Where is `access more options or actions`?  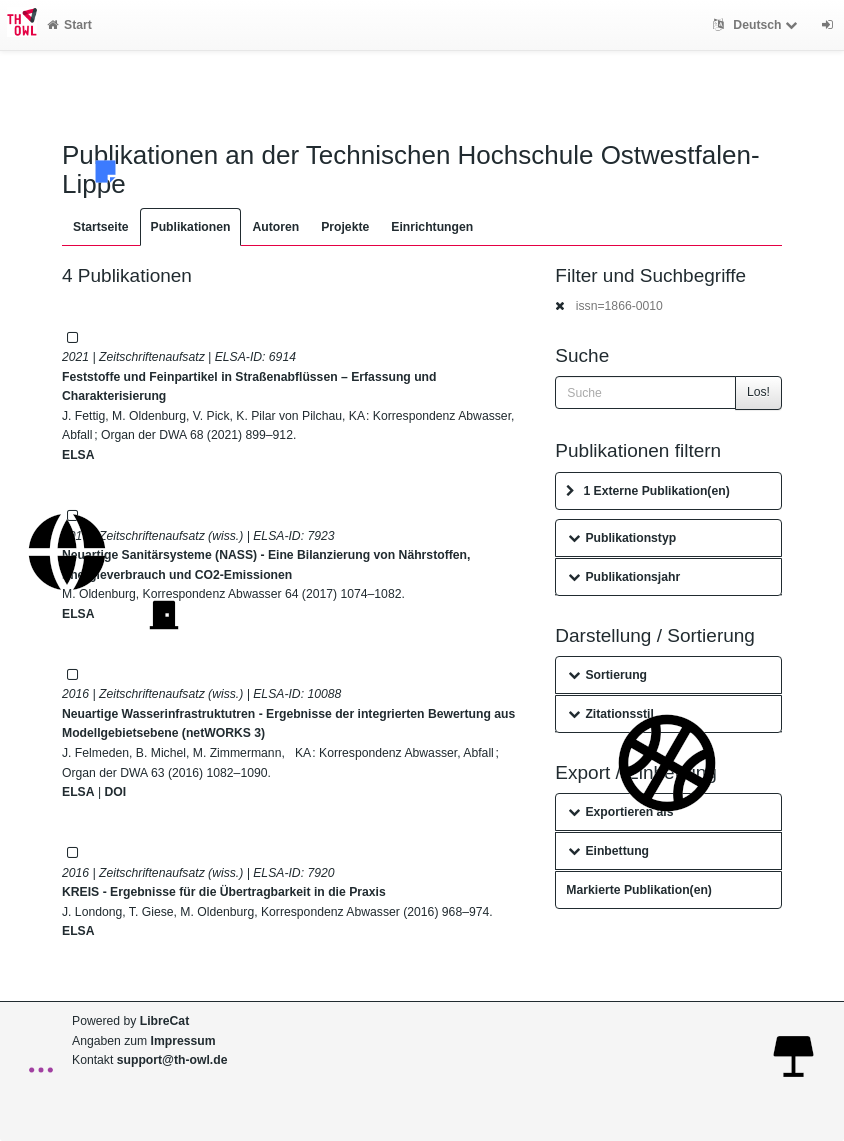 access more options or actions is located at coordinates (41, 1070).